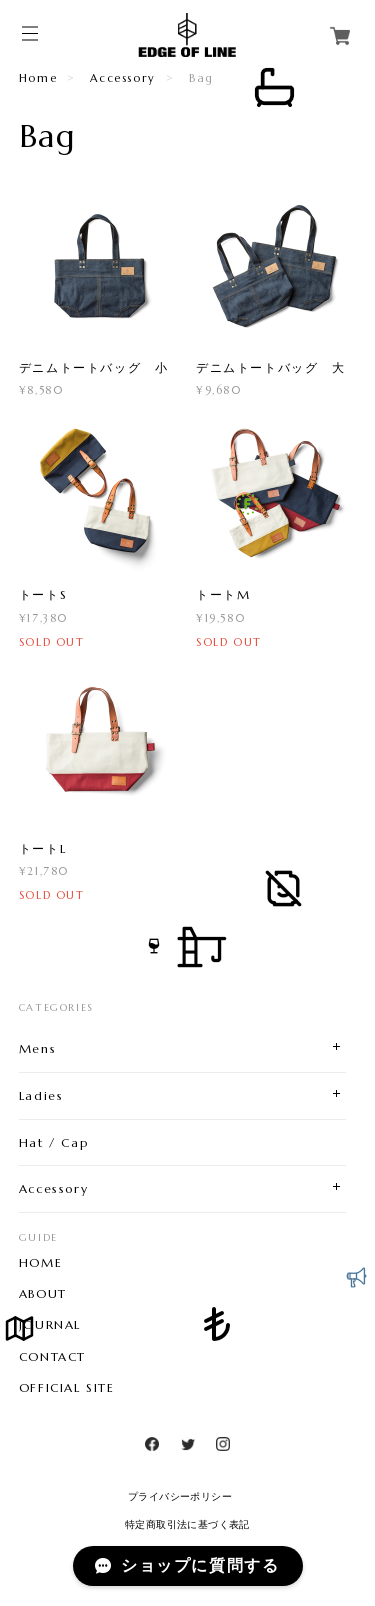 This screenshot has width=375, height=1606. What do you see at coordinates (19, 1328) in the screenshot?
I see `view map or navigation` at bounding box center [19, 1328].